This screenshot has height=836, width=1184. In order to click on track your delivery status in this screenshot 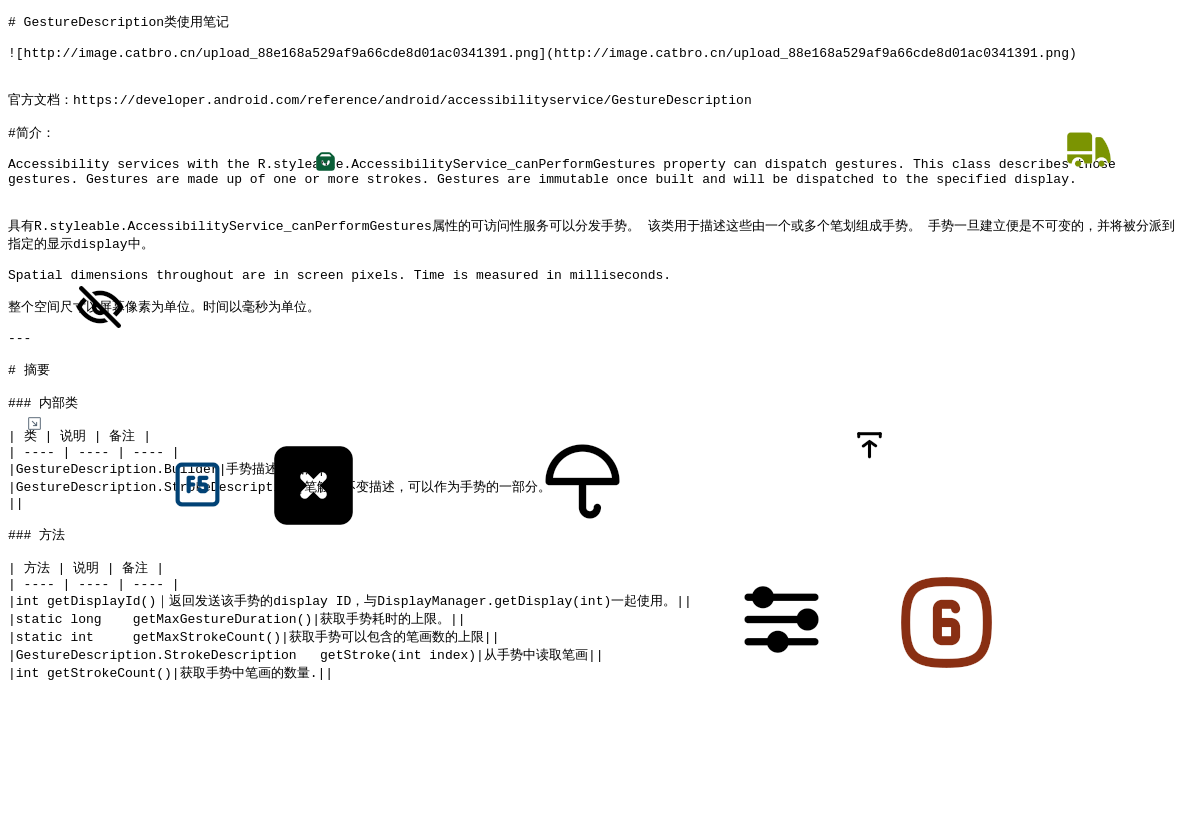, I will do `click(1089, 148)`.